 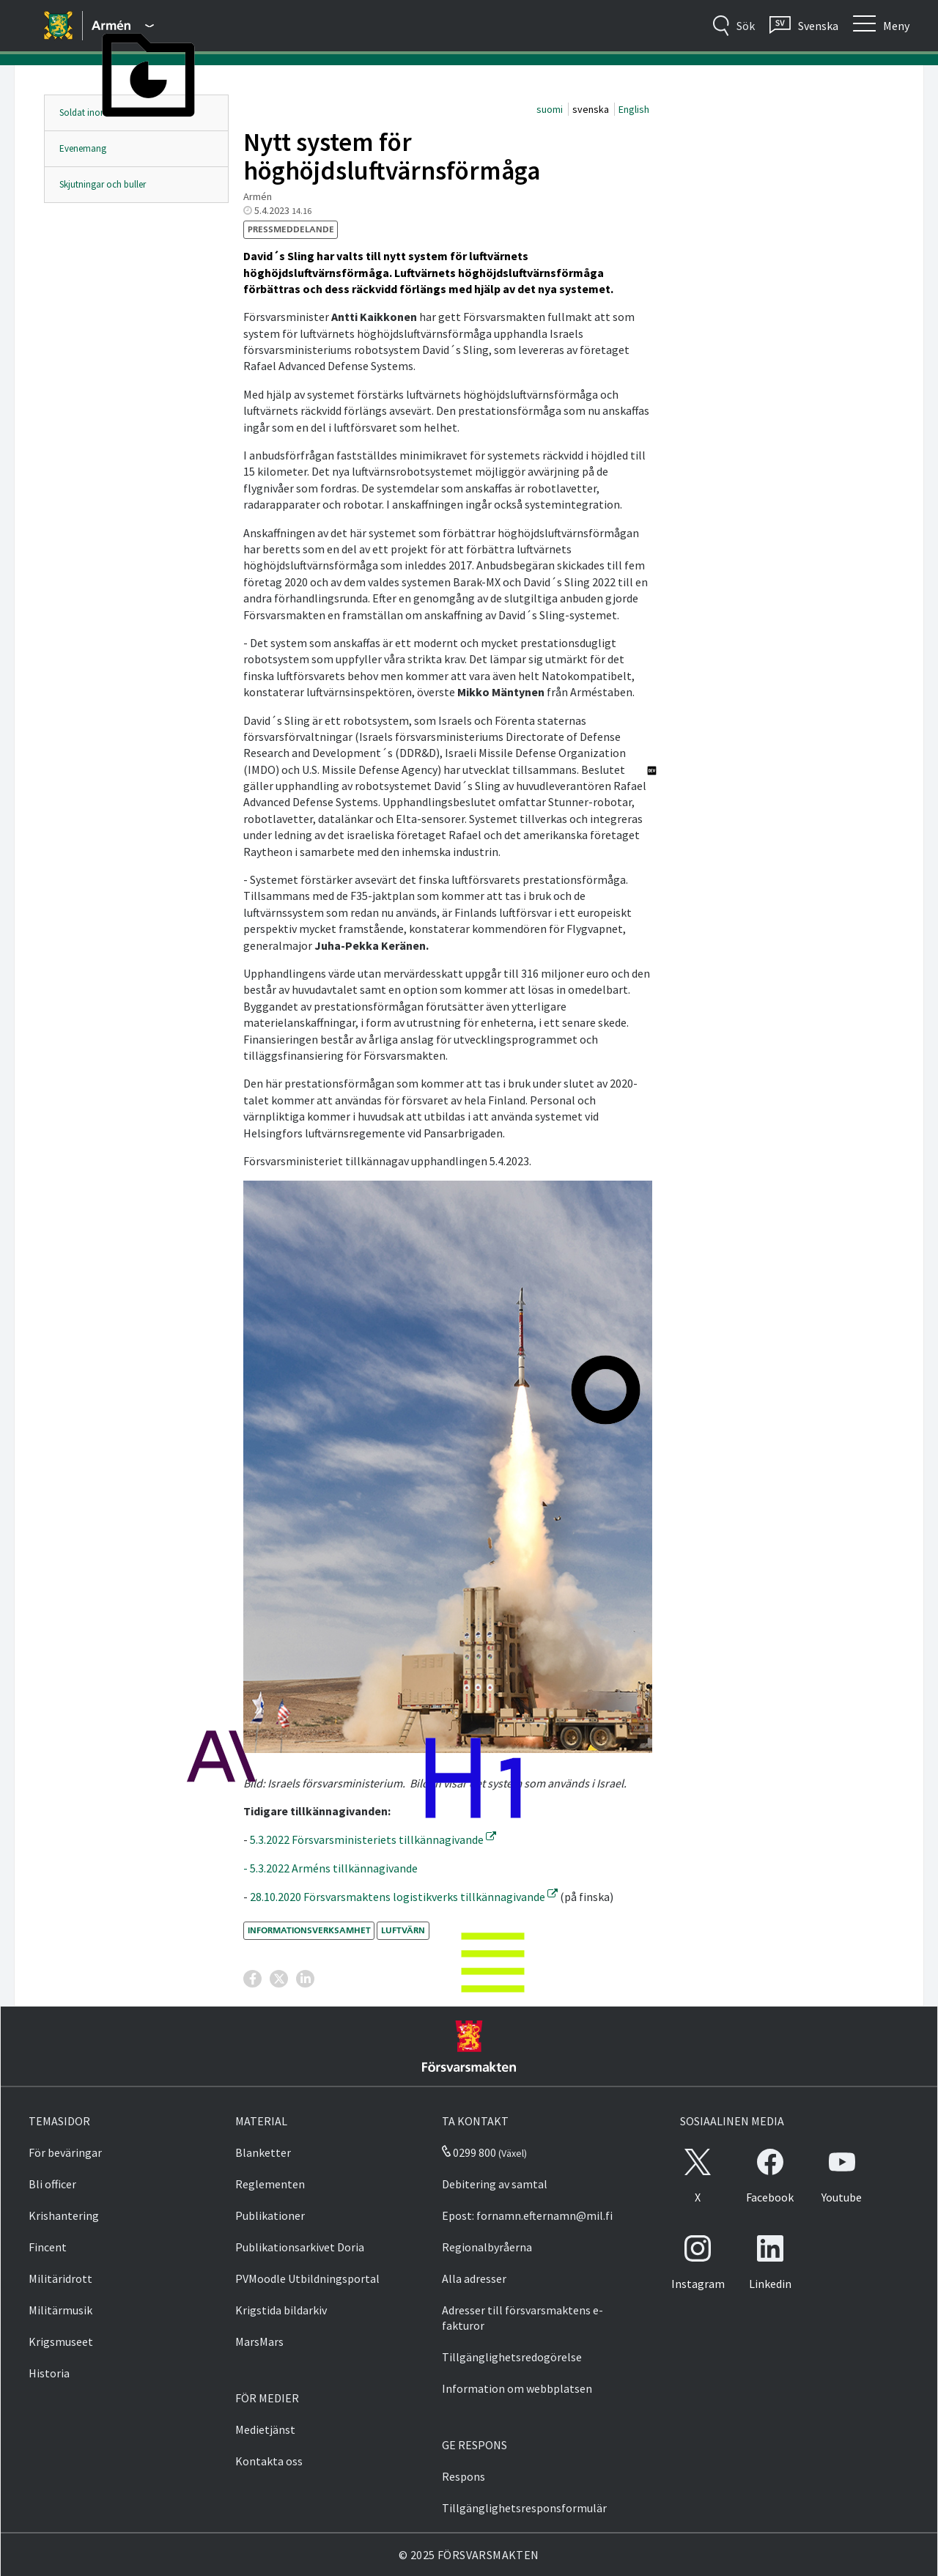 I want to click on indicates loading or processing in progress, so click(x=605, y=1390).